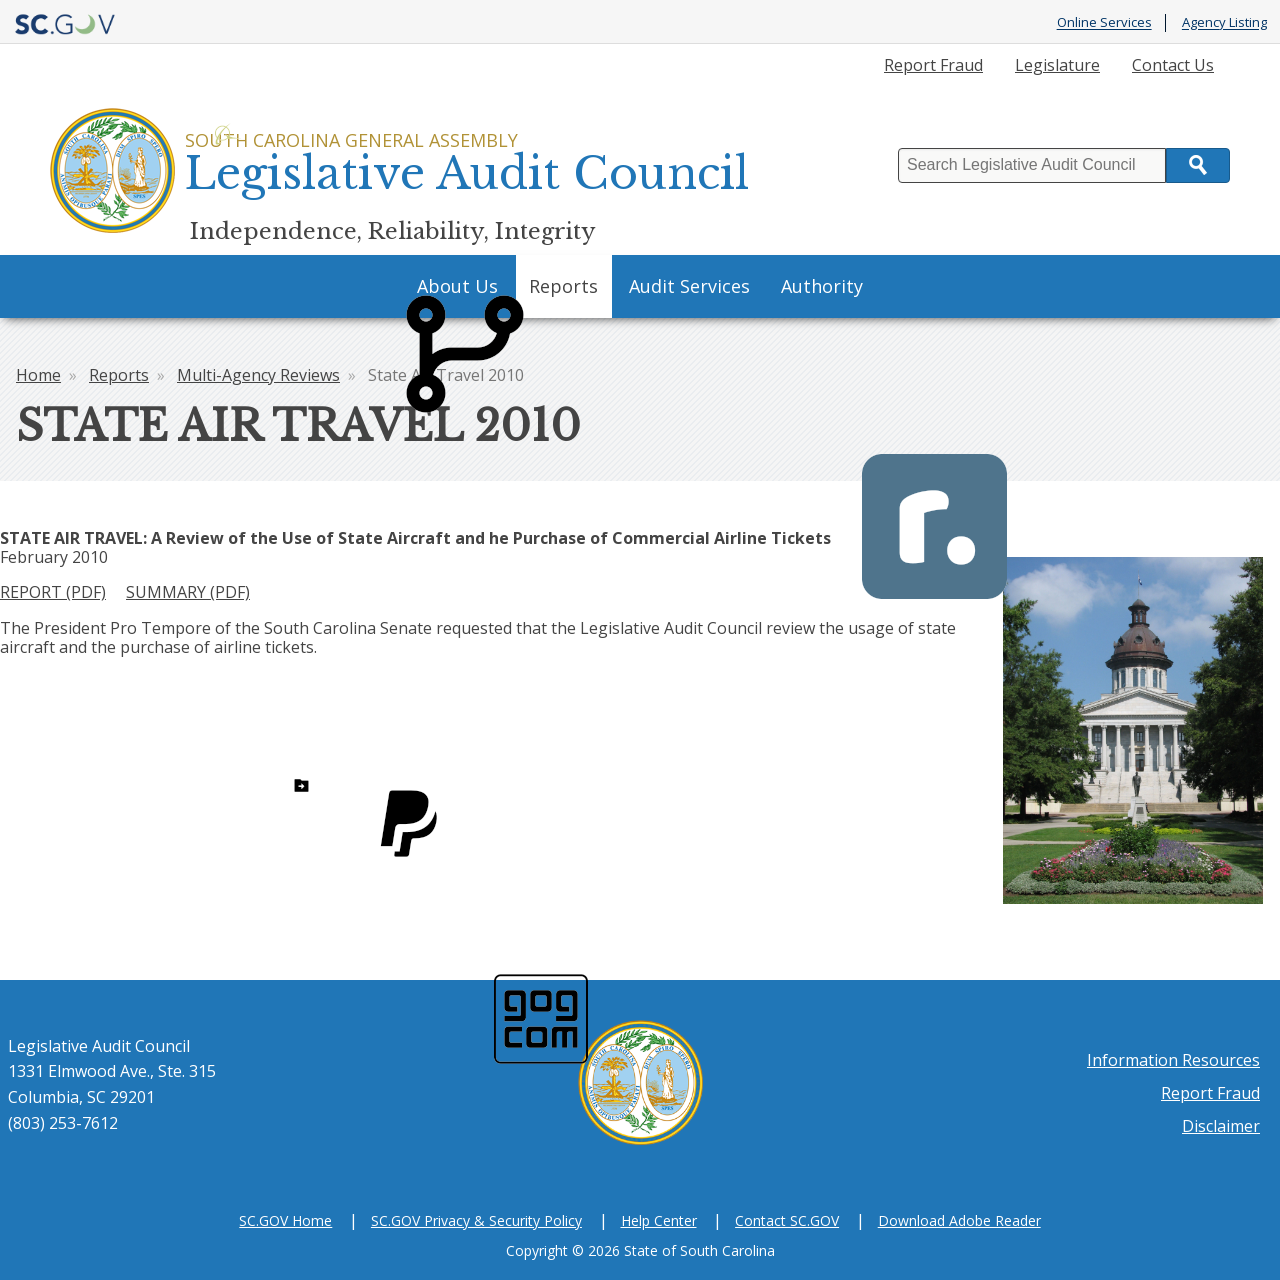  Describe the element at coordinates (934, 526) in the screenshot. I see `open roadmap.sh website or app` at that location.